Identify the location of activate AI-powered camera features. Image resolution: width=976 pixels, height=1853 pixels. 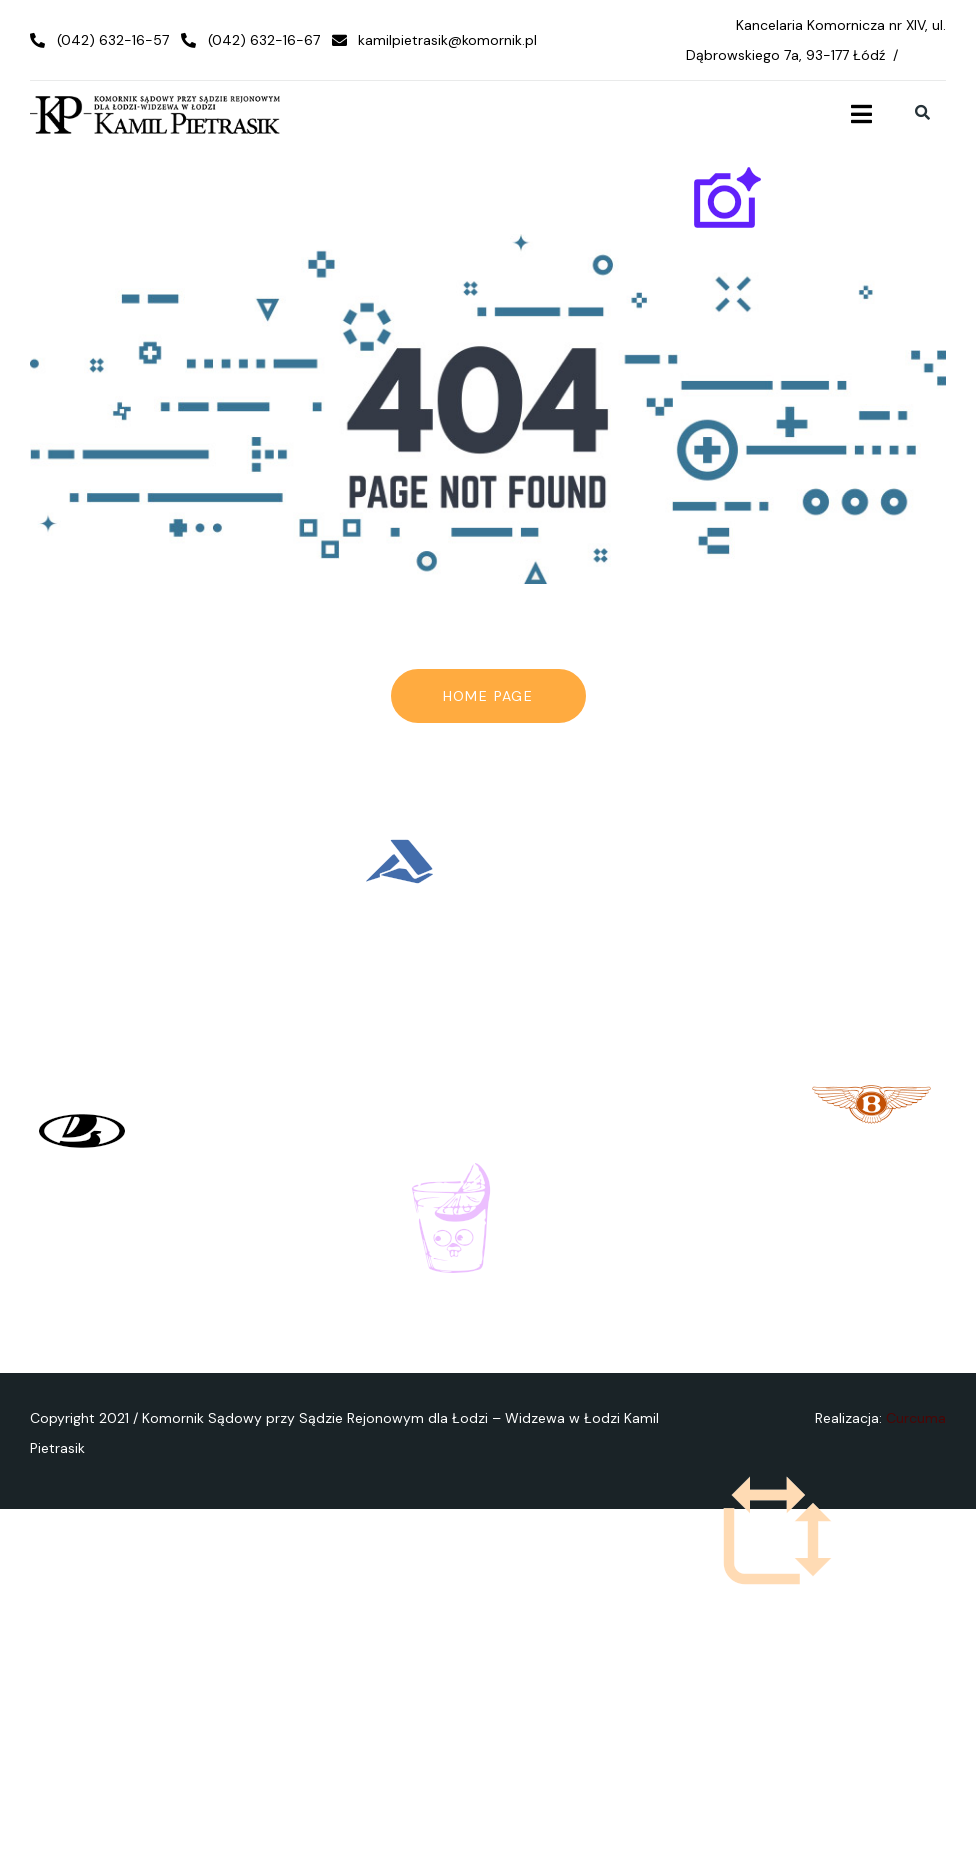
(724, 200).